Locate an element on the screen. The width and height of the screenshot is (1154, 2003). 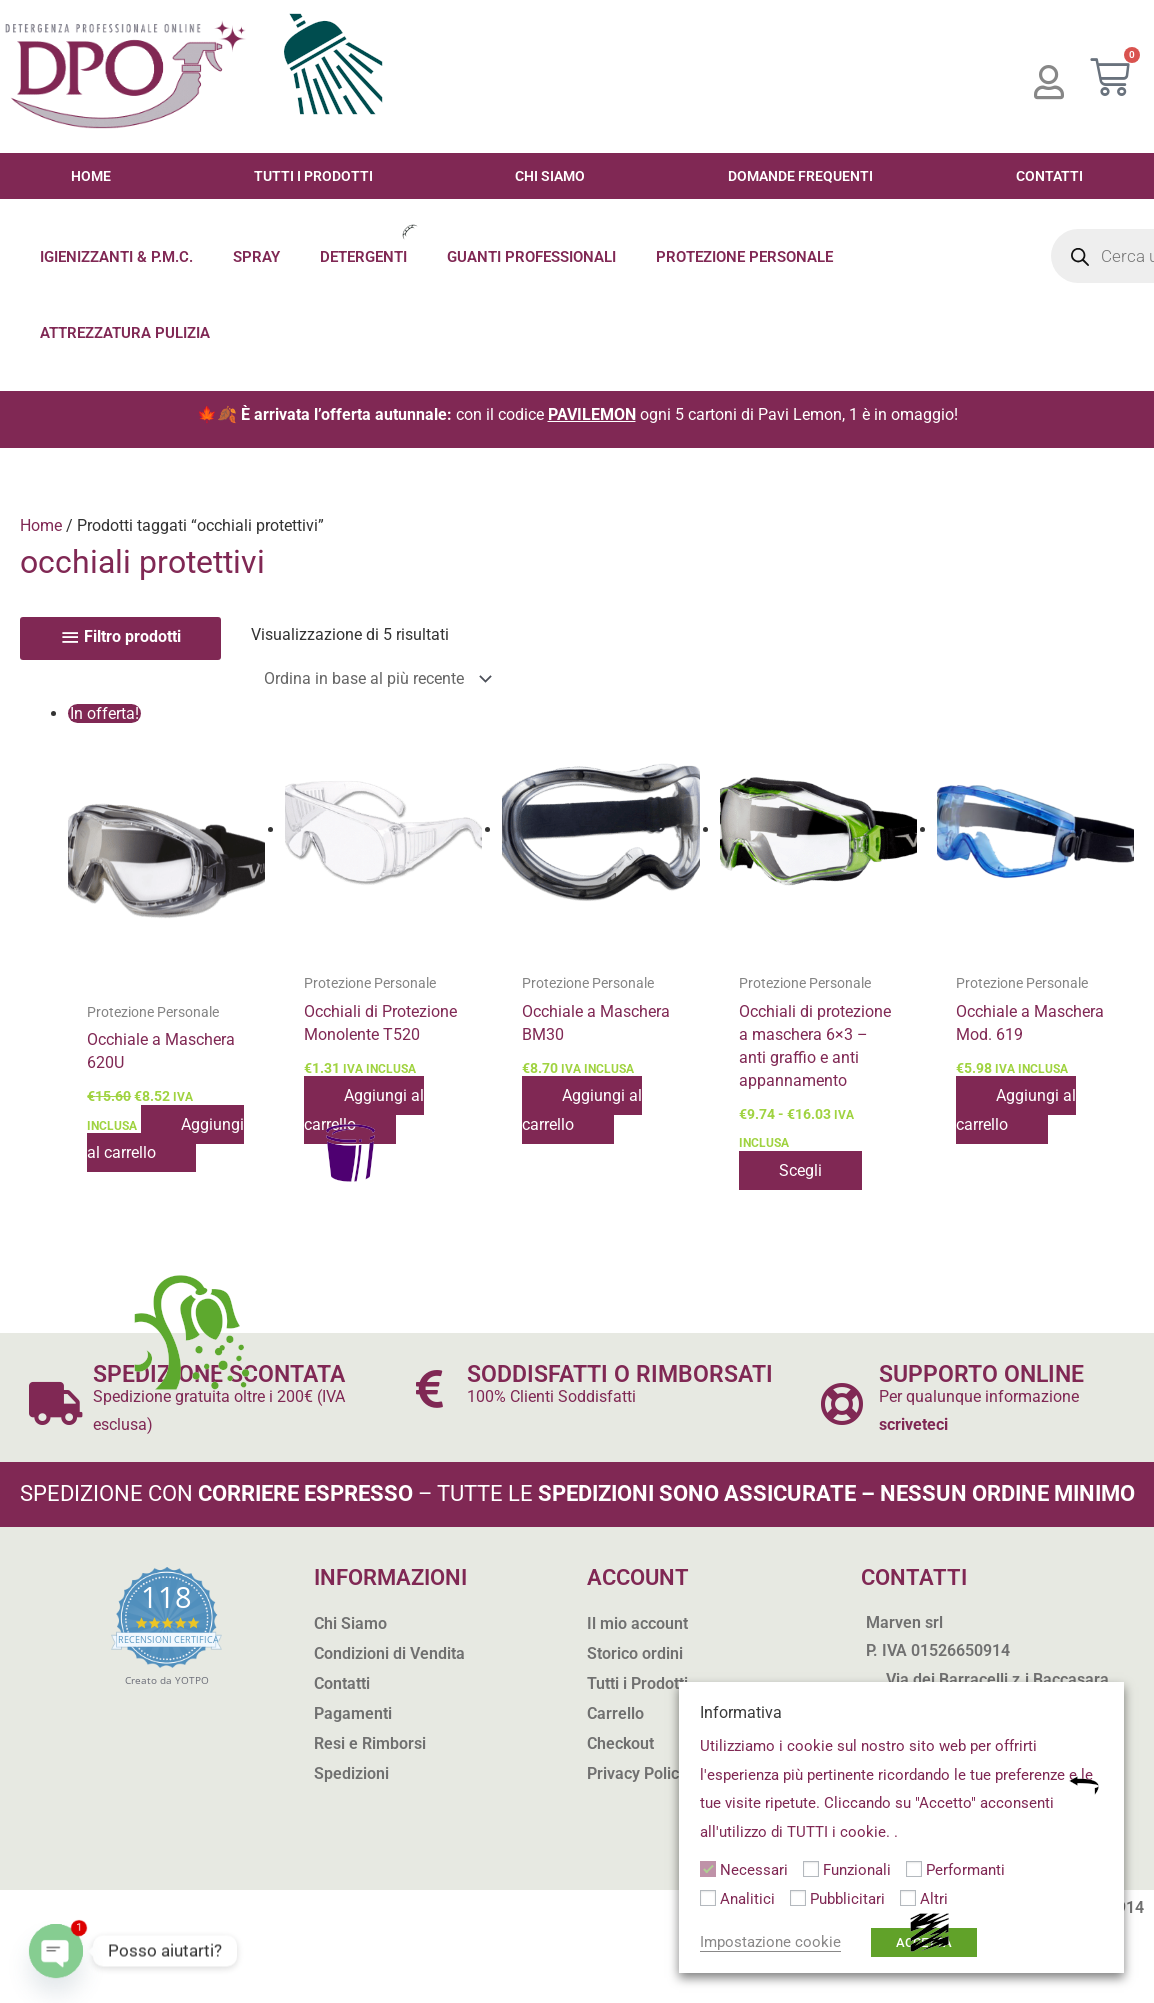
swipe left gesture indicator is located at coordinates (1083, 1784).